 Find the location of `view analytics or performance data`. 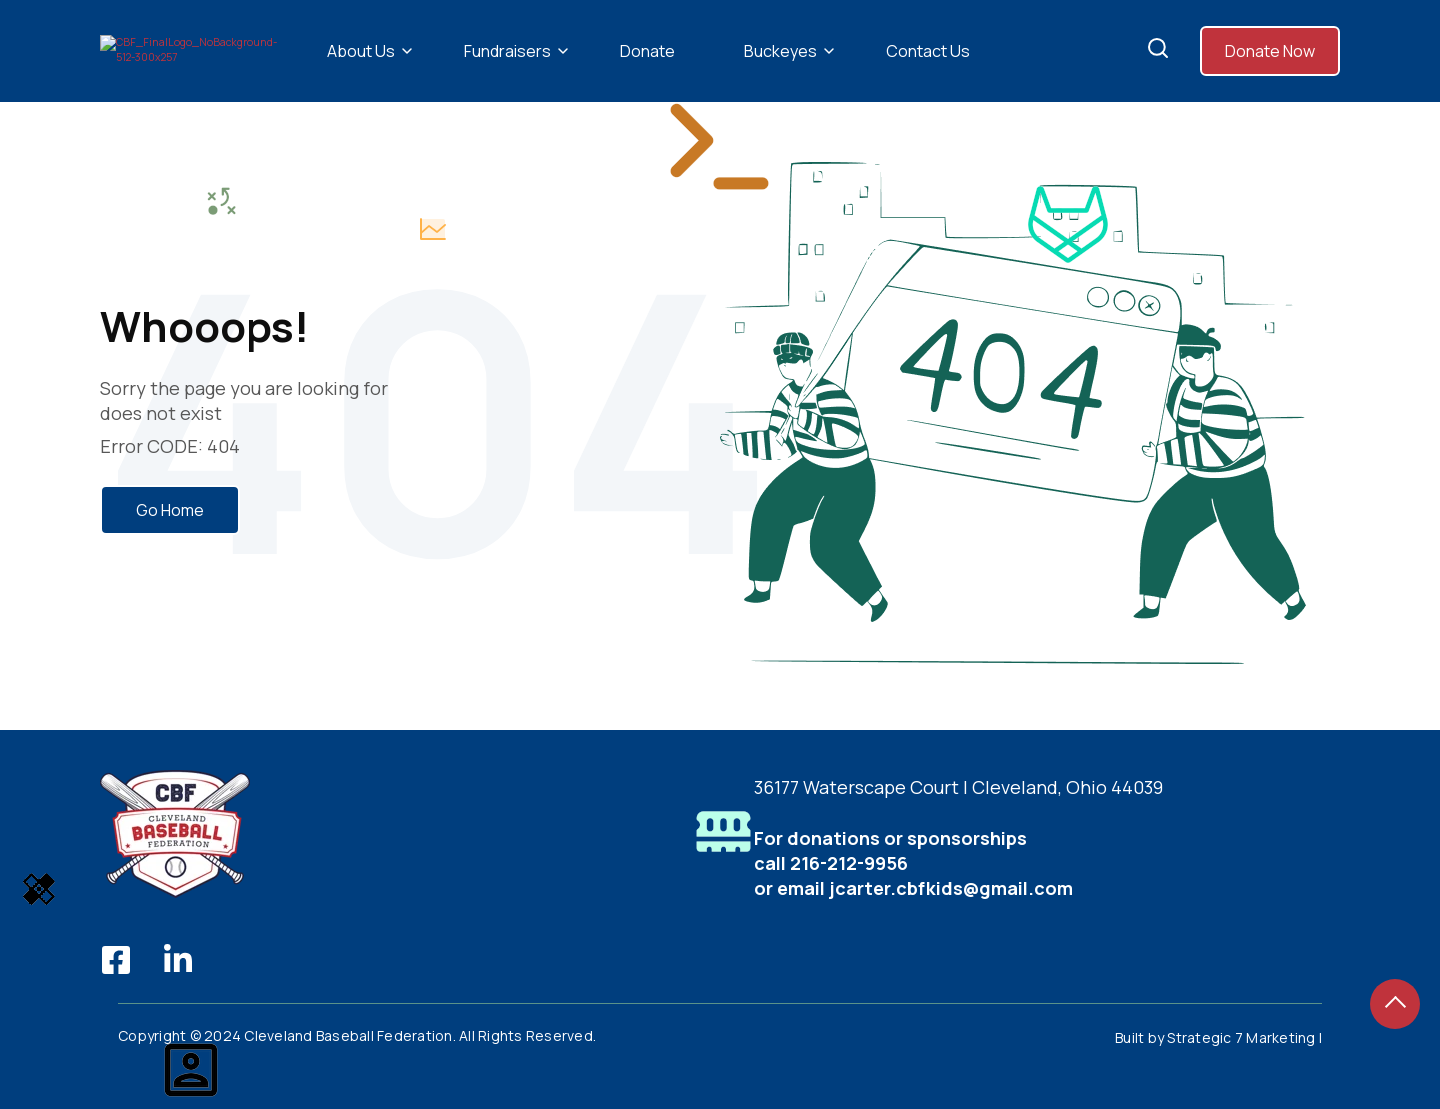

view analytics or performance data is located at coordinates (433, 229).